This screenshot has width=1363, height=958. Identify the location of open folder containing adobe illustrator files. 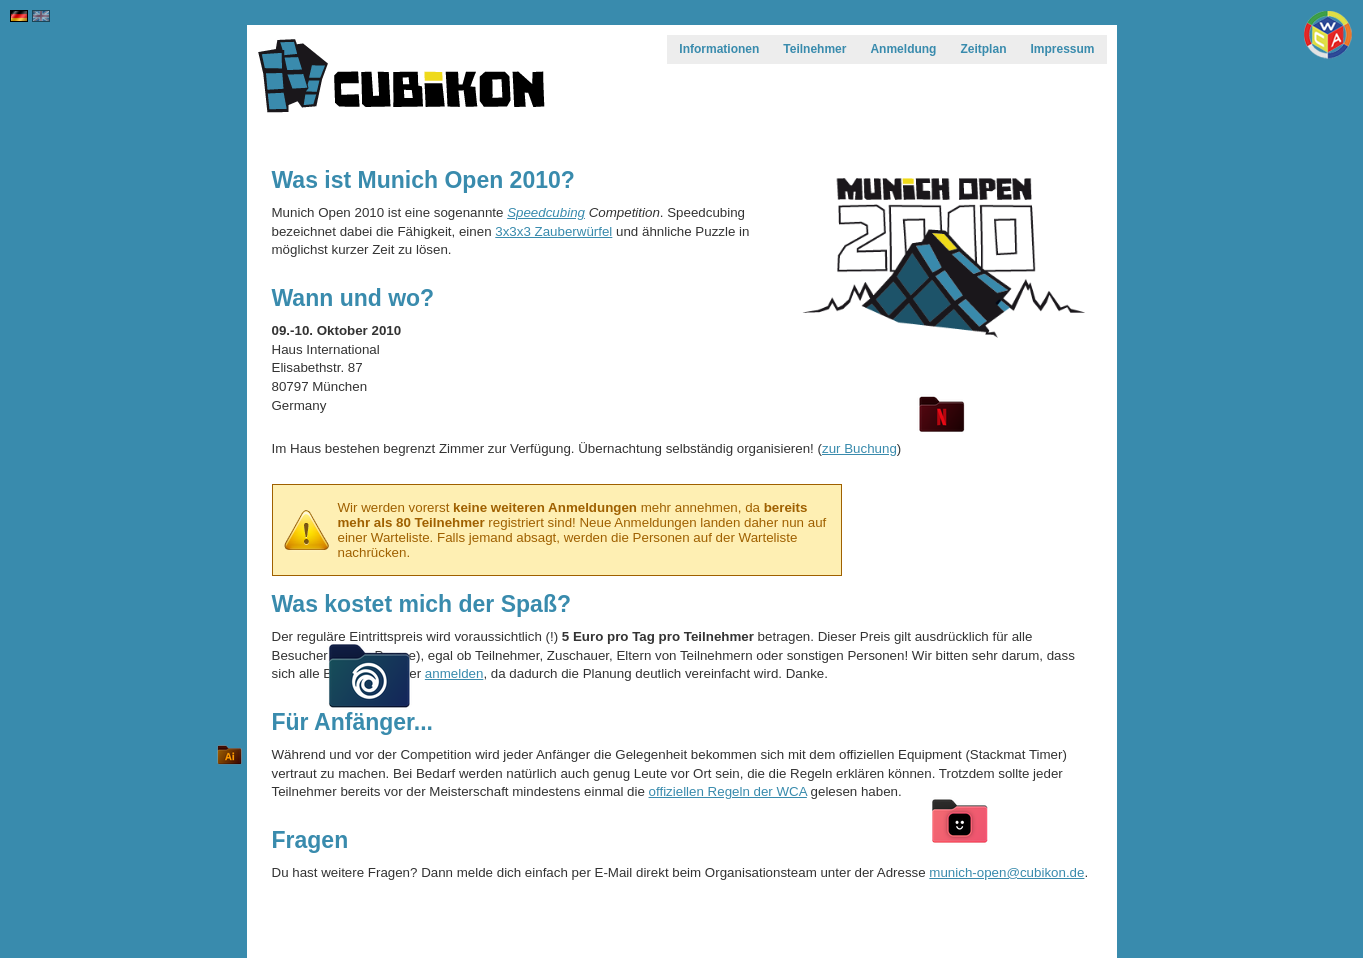
(229, 755).